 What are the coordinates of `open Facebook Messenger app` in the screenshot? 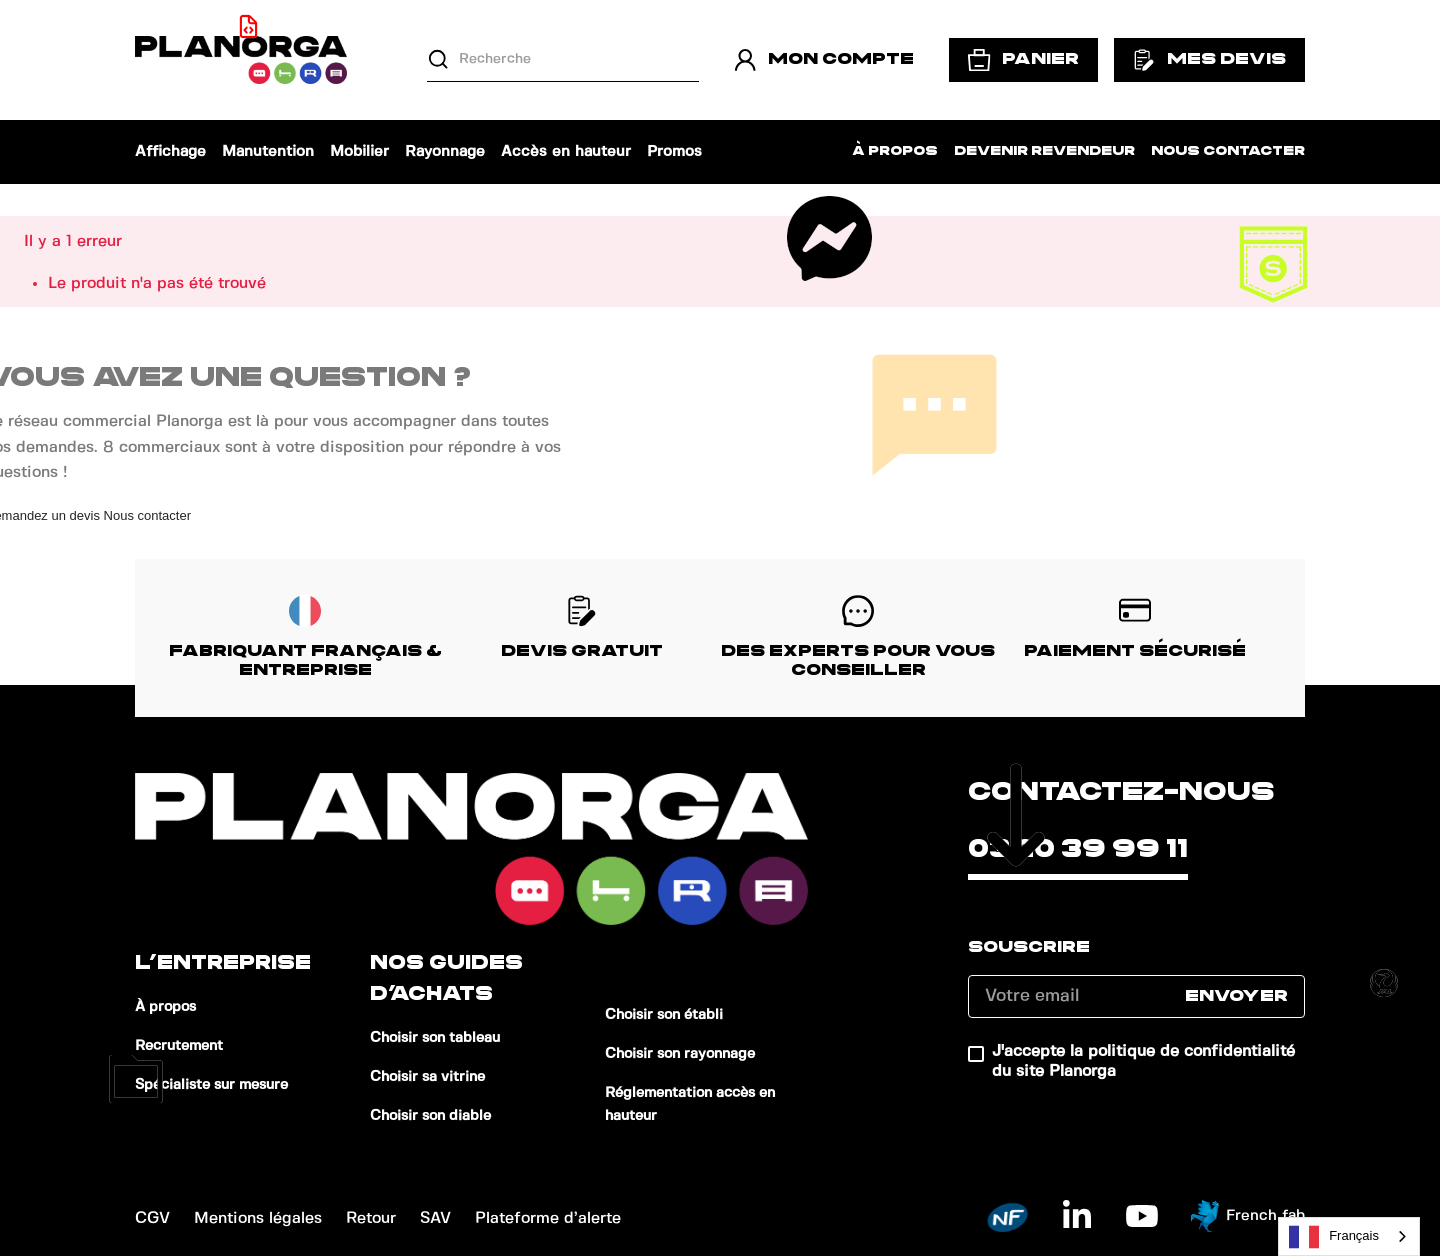 It's located at (829, 238).